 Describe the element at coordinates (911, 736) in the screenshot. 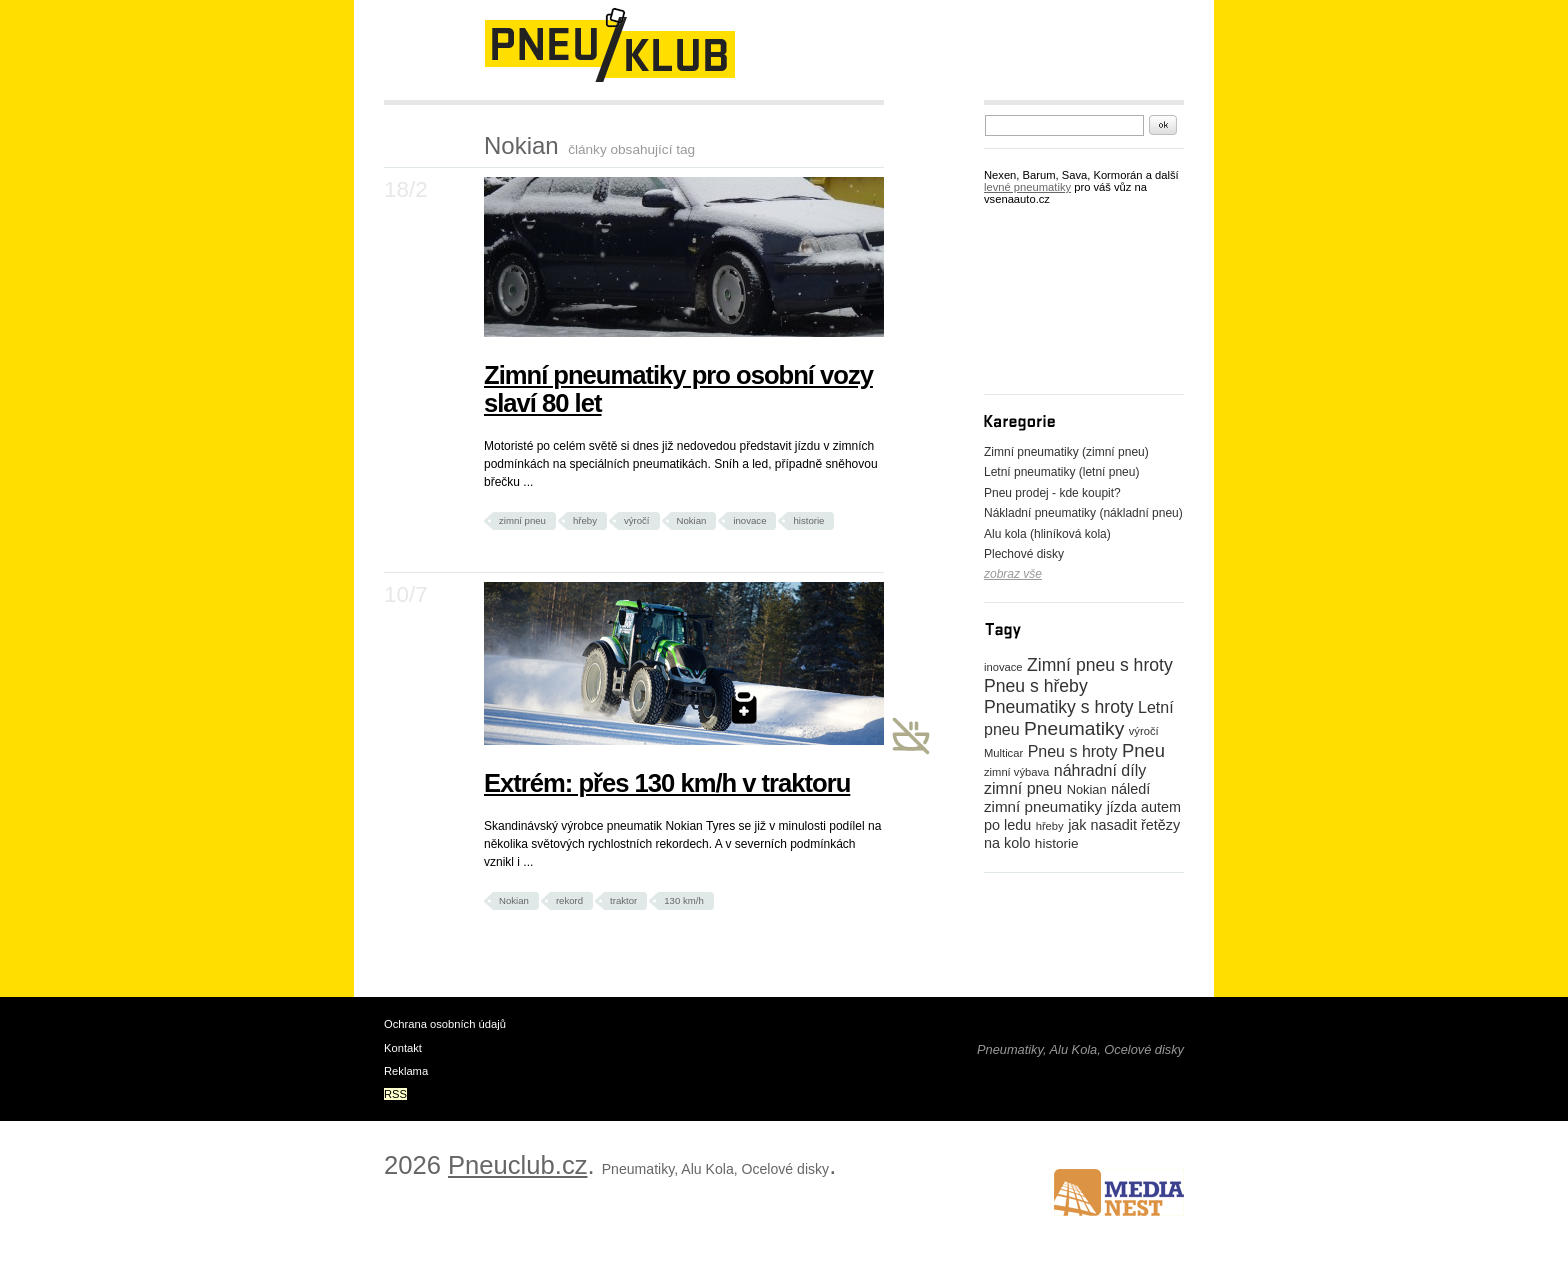

I see `soup or hot food unavailable` at that location.